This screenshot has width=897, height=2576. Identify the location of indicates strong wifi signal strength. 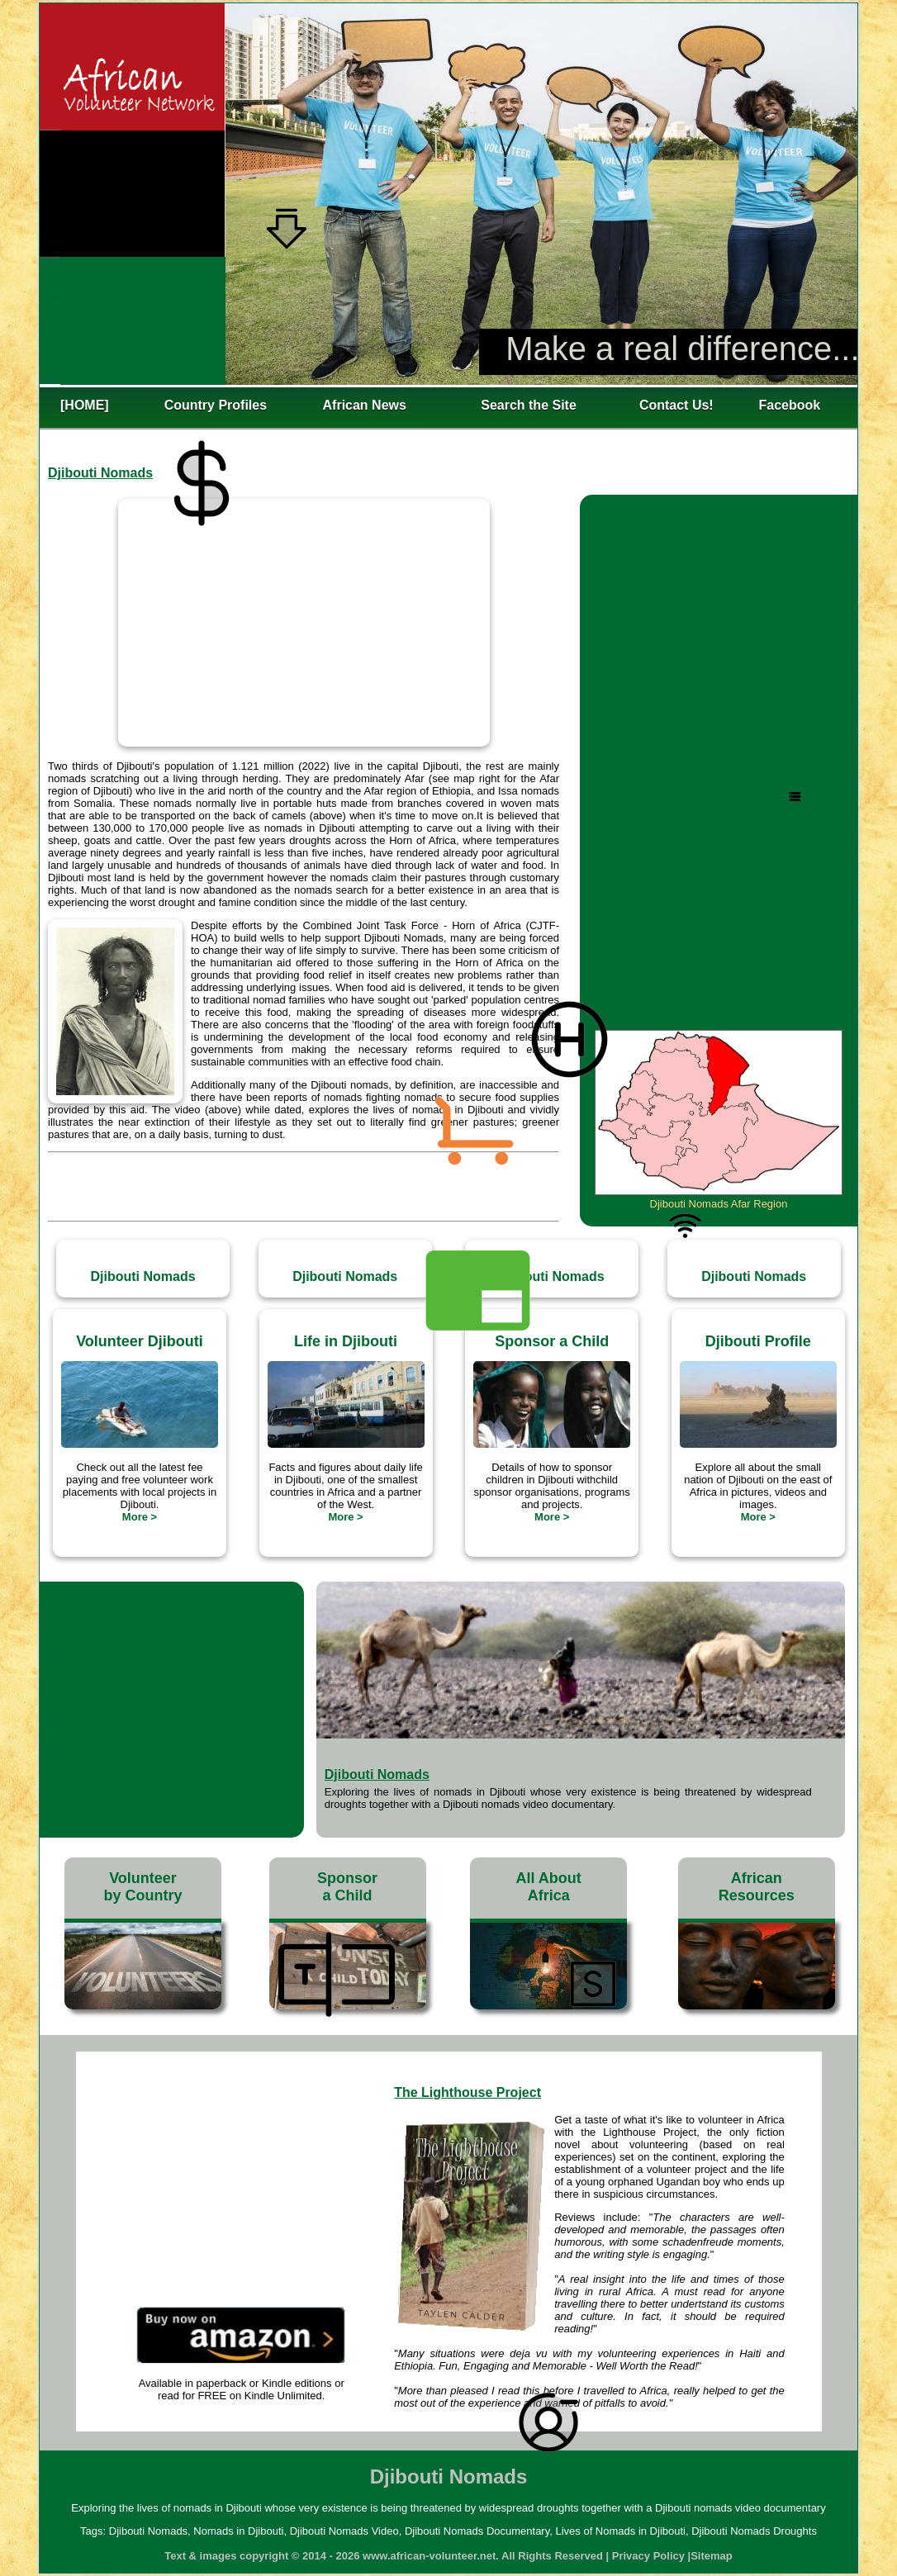
(685, 1225).